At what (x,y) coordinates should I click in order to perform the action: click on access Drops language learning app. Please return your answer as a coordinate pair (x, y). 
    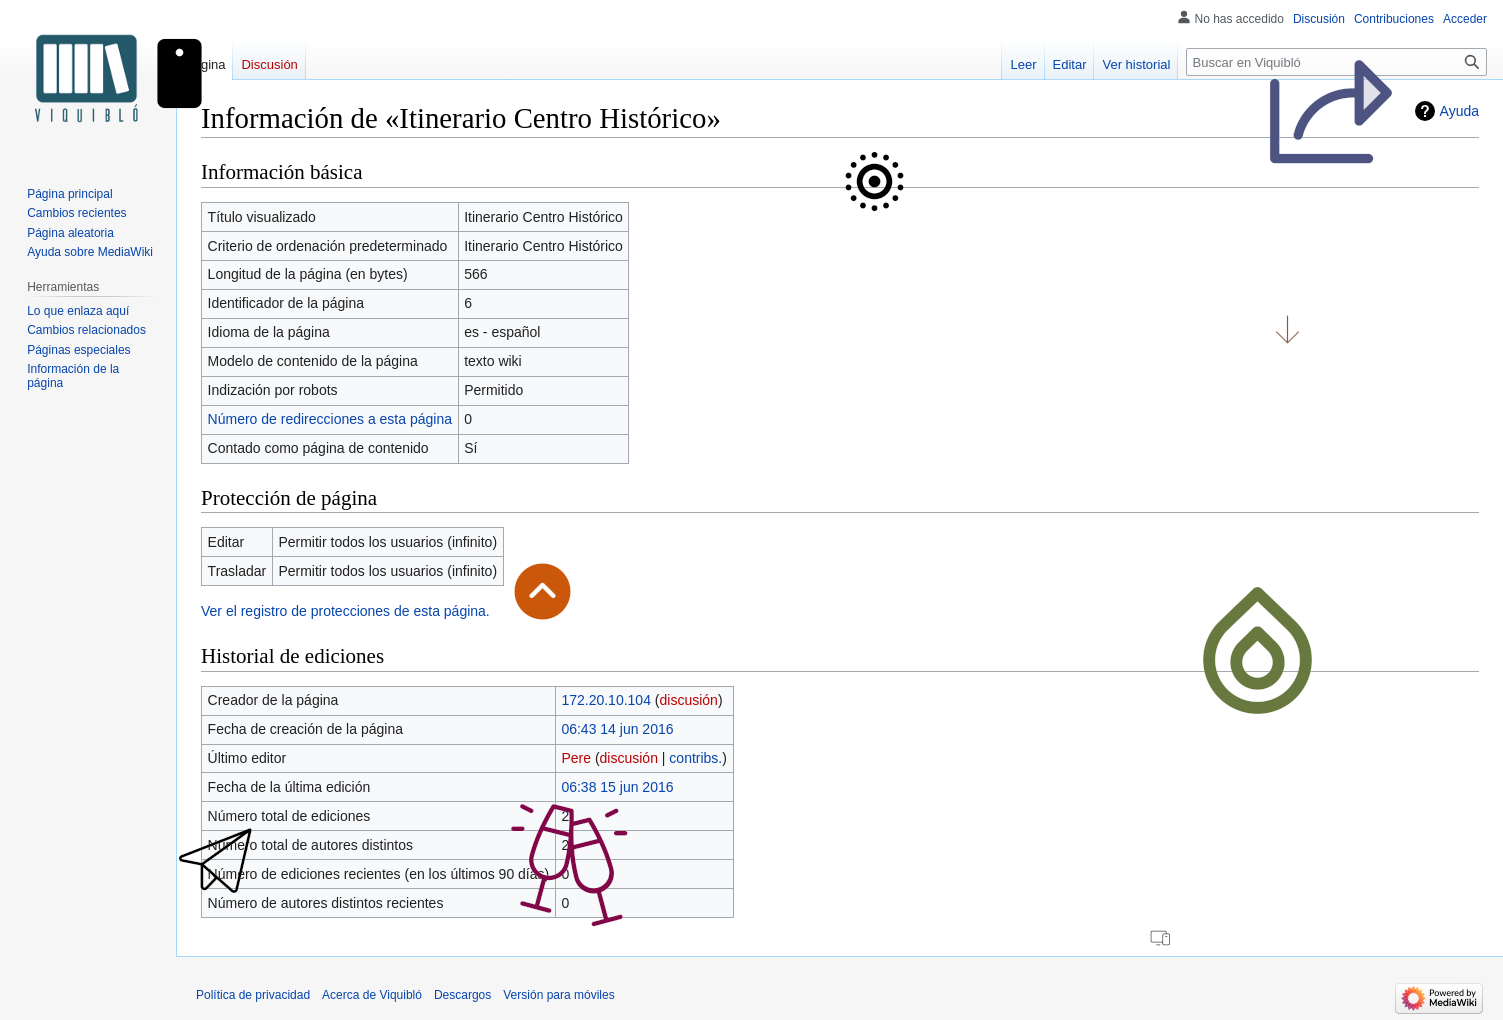
    Looking at the image, I should click on (1257, 653).